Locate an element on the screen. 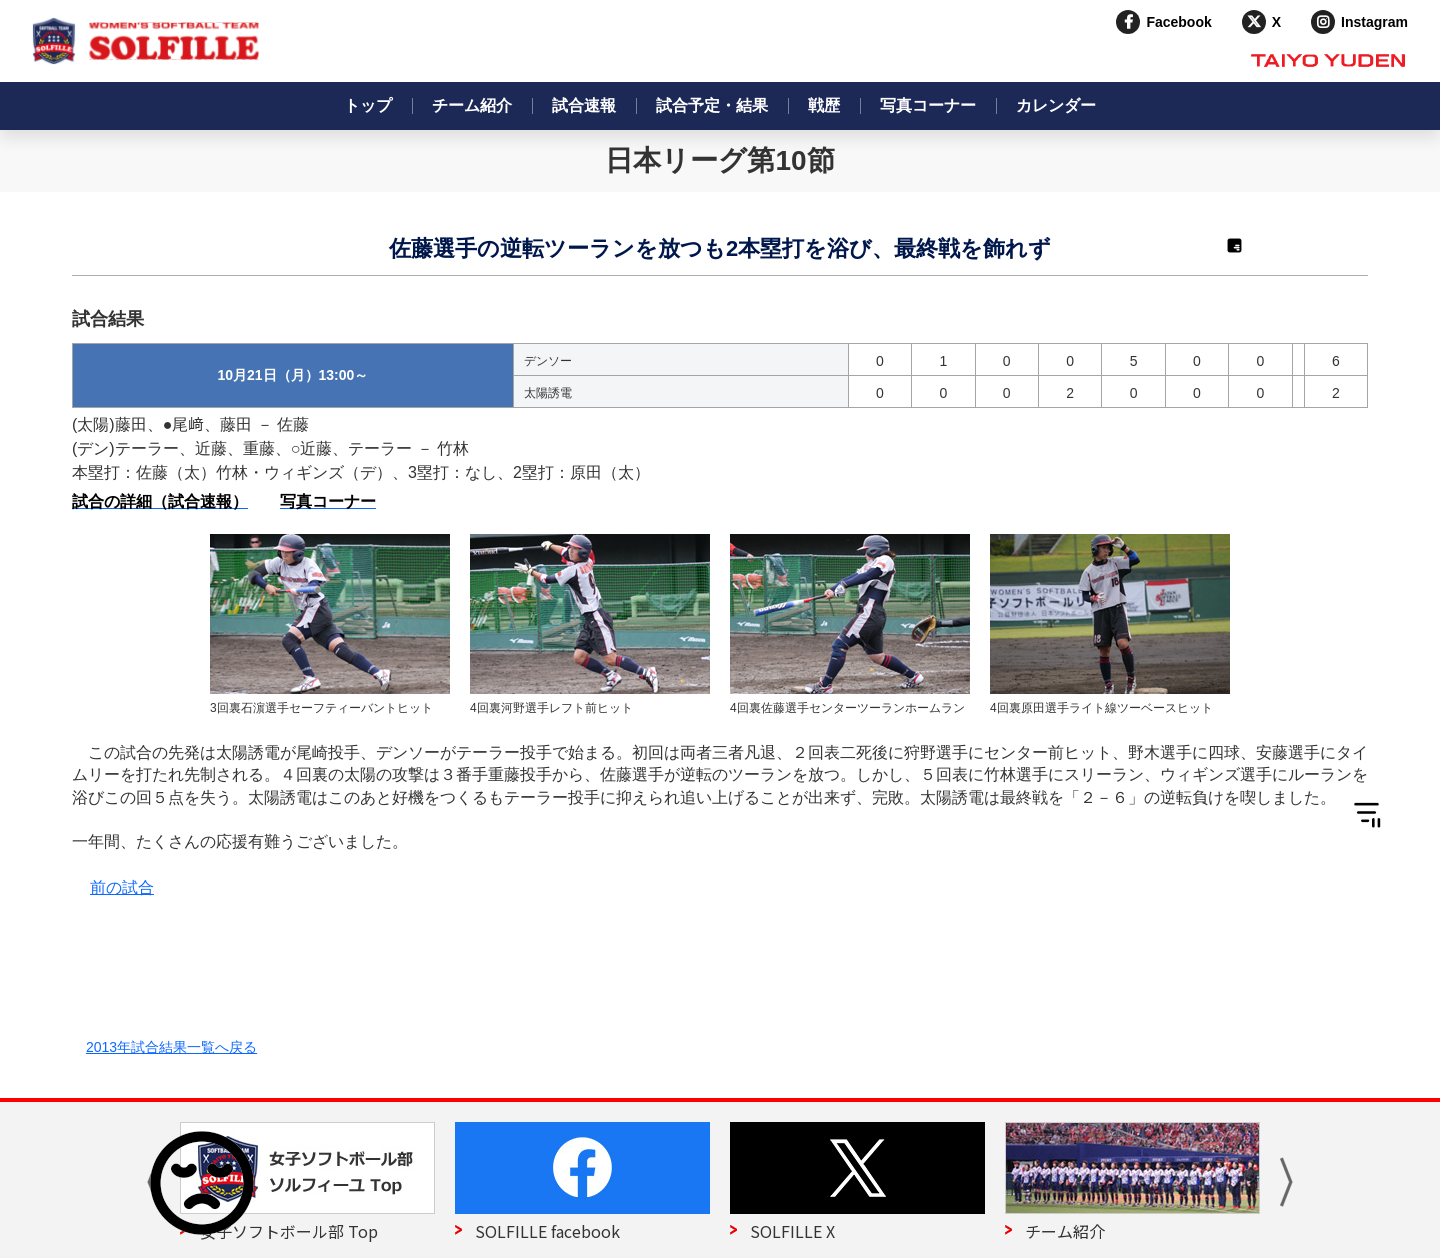  pause active filter operation is located at coordinates (1366, 812).